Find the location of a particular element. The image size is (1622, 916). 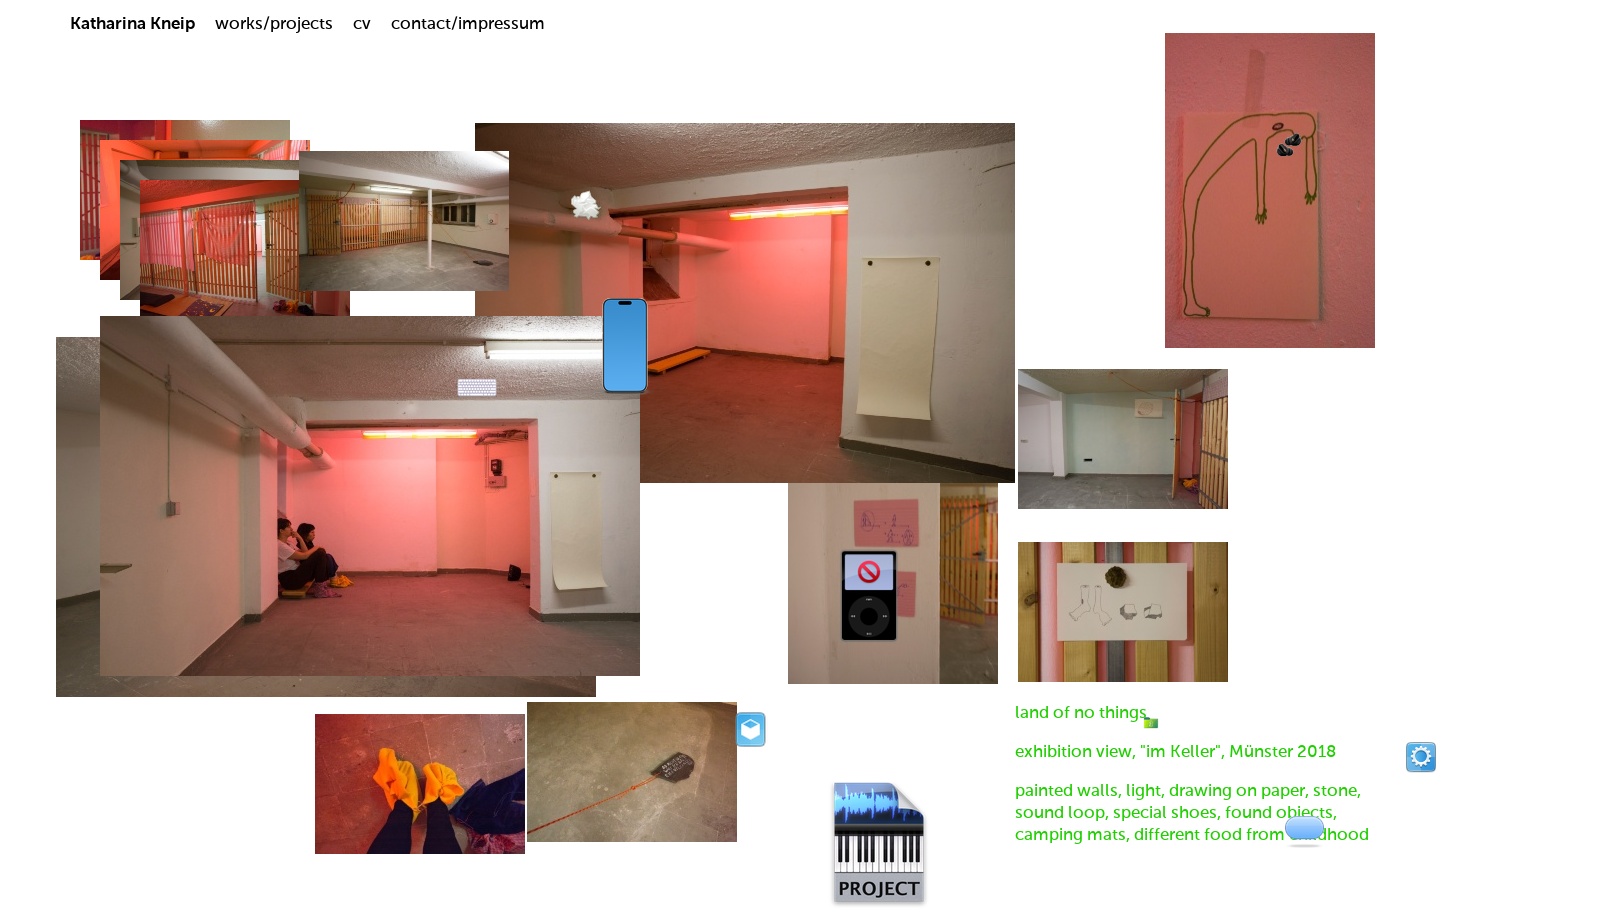

iPod device not connected or unavailable is located at coordinates (869, 596).